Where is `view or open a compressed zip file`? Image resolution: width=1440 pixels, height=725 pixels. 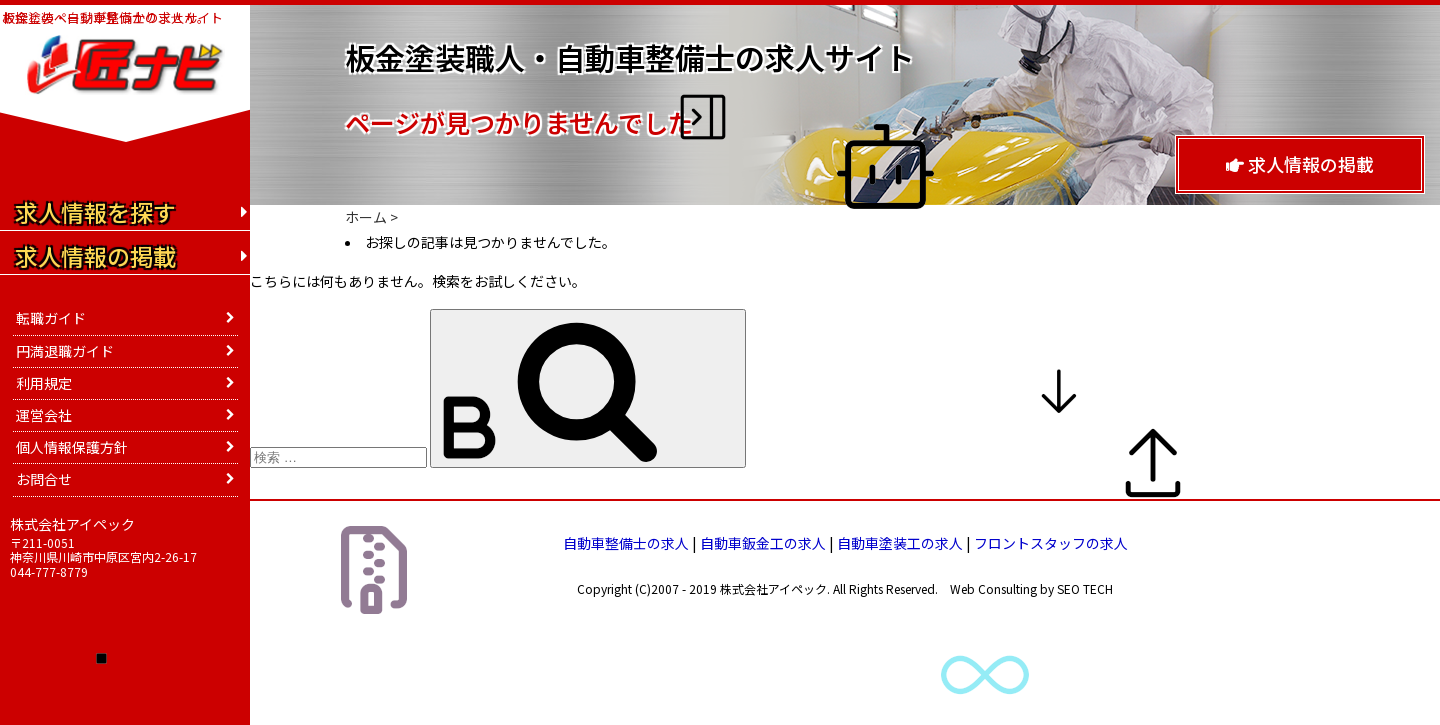
view or open a compressed zip file is located at coordinates (374, 570).